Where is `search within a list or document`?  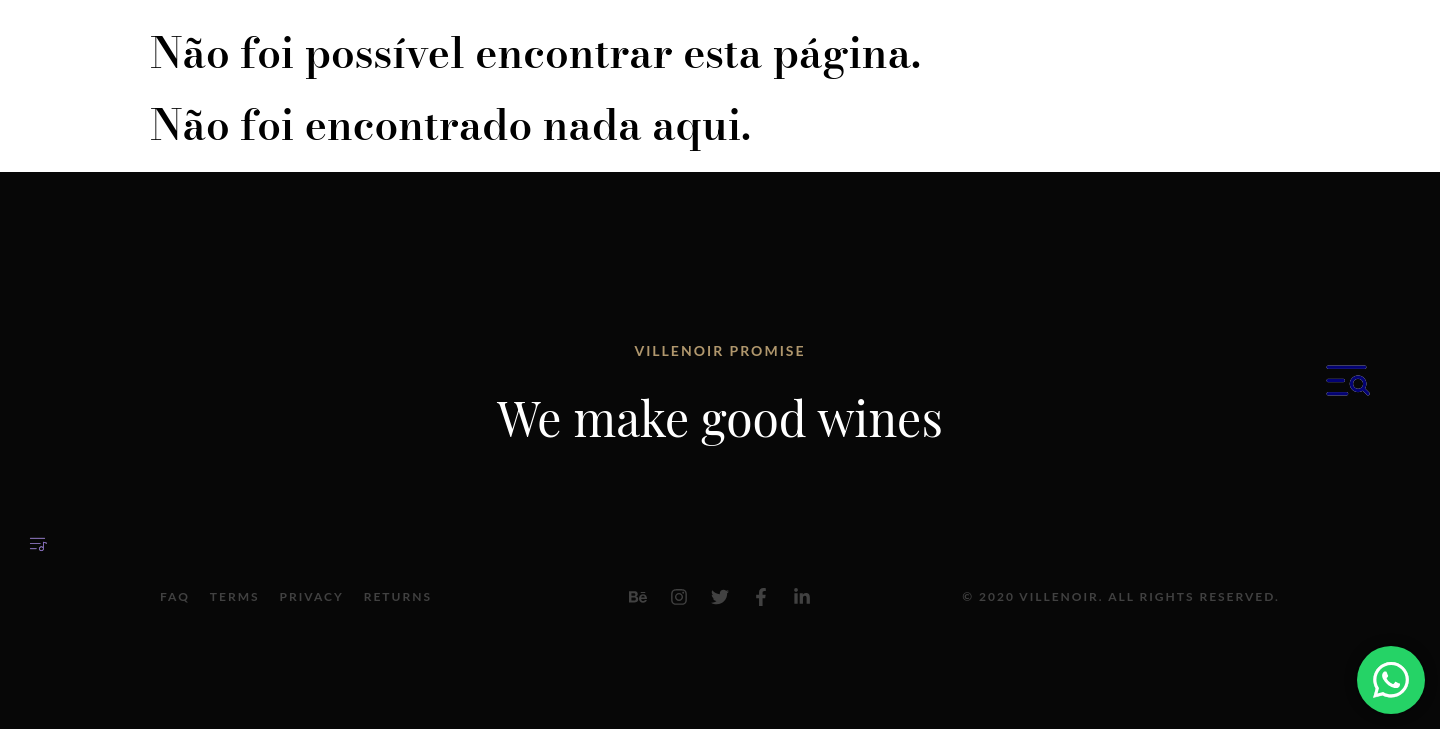
search within a list or document is located at coordinates (1346, 380).